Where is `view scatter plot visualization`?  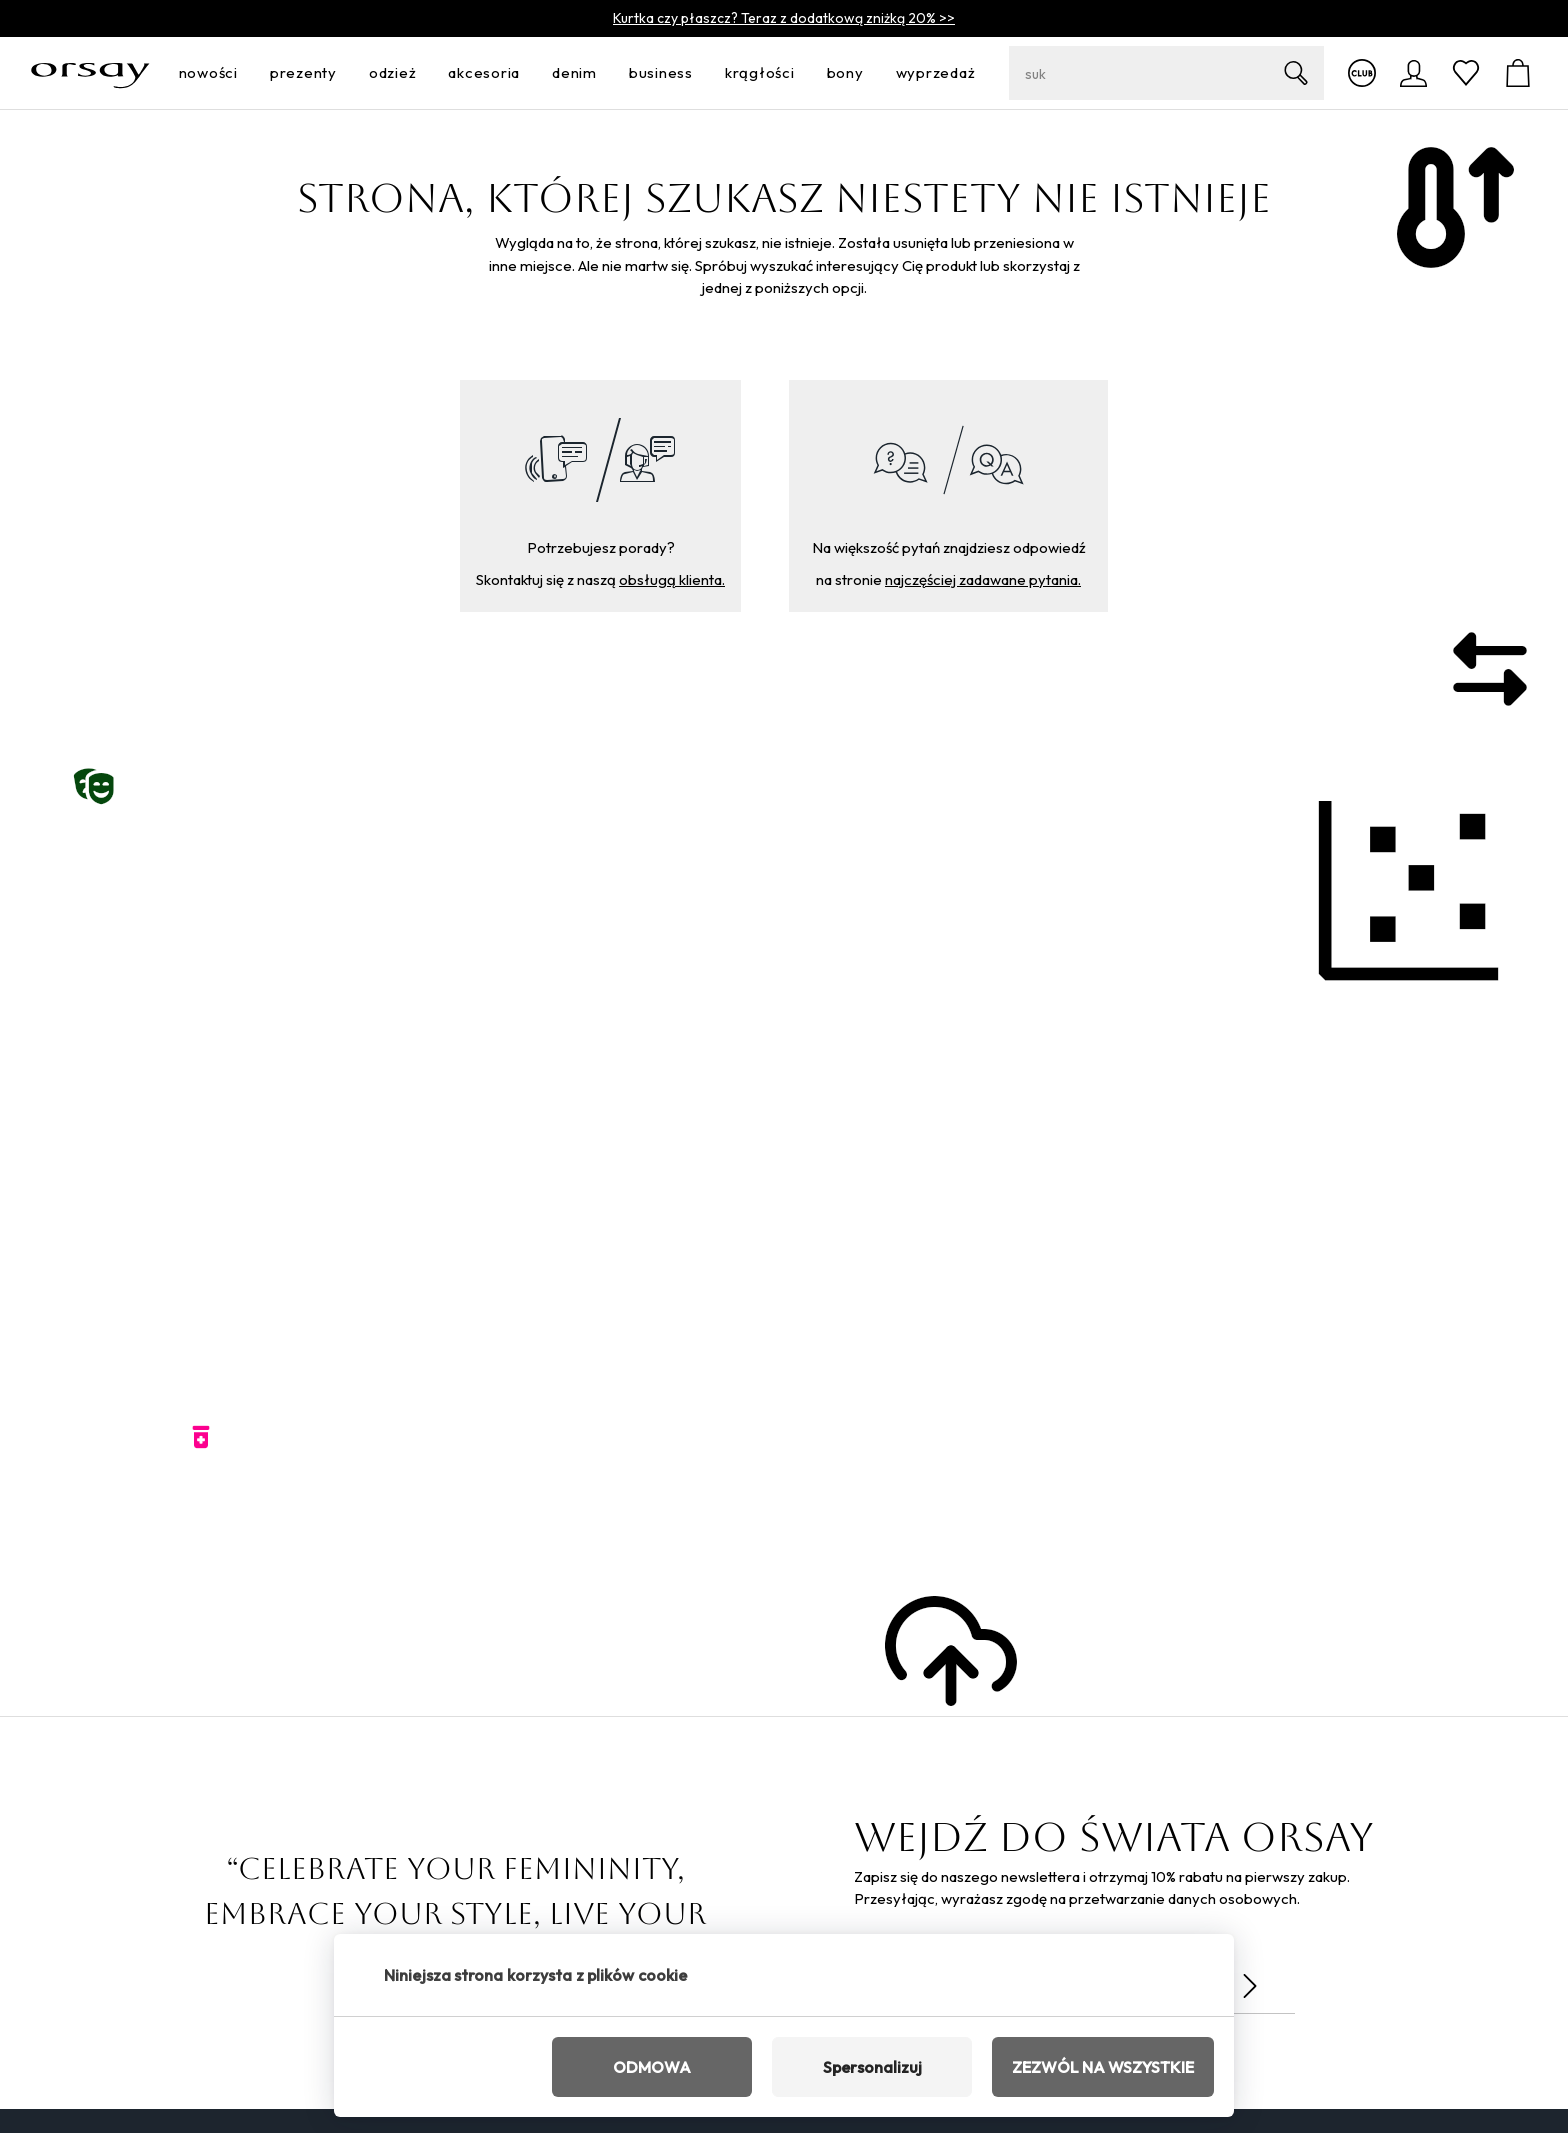
view scatter plot visualization is located at coordinates (1408, 903).